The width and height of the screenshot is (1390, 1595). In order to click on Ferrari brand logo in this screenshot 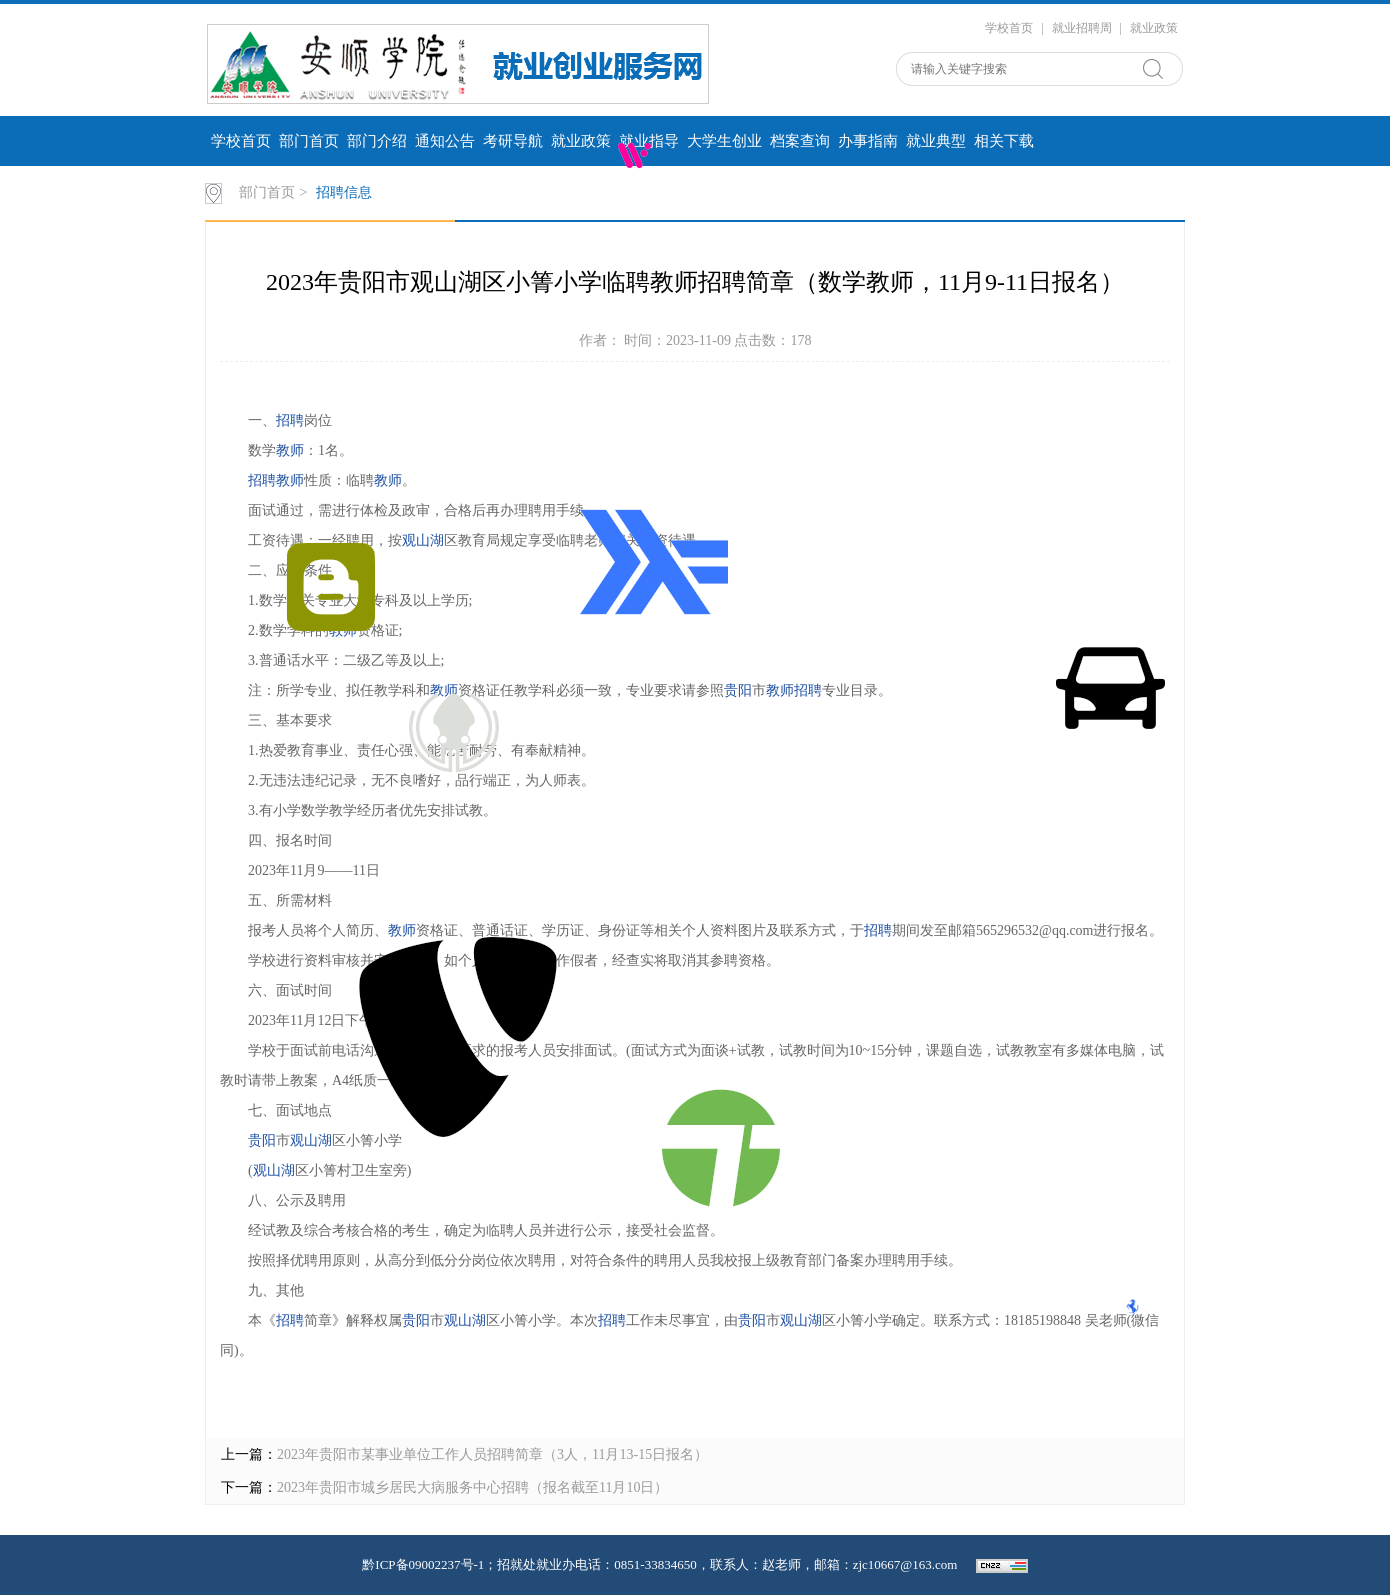, I will do `click(1132, 1307)`.